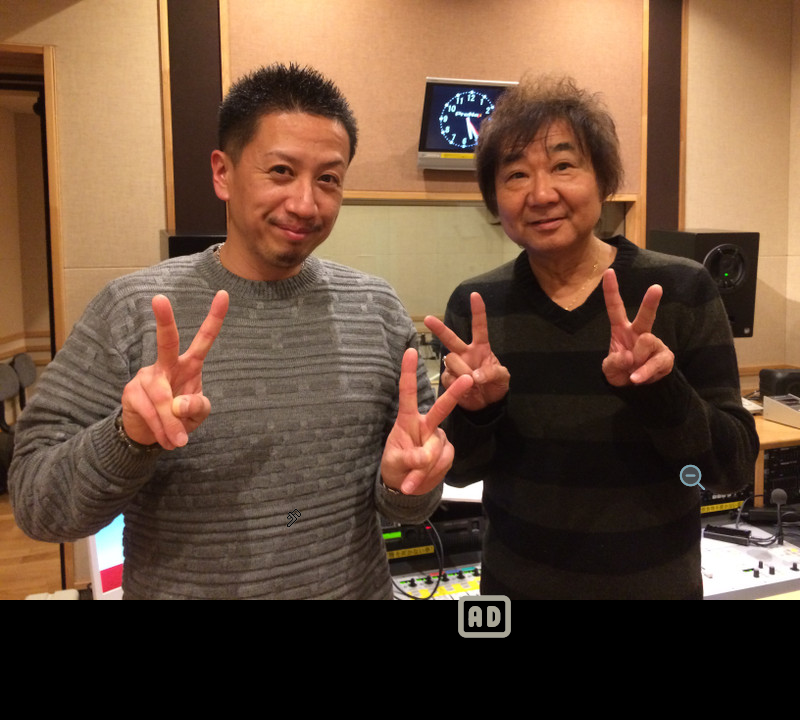  What do you see at coordinates (293, 518) in the screenshot?
I see `access tools or settings` at bounding box center [293, 518].